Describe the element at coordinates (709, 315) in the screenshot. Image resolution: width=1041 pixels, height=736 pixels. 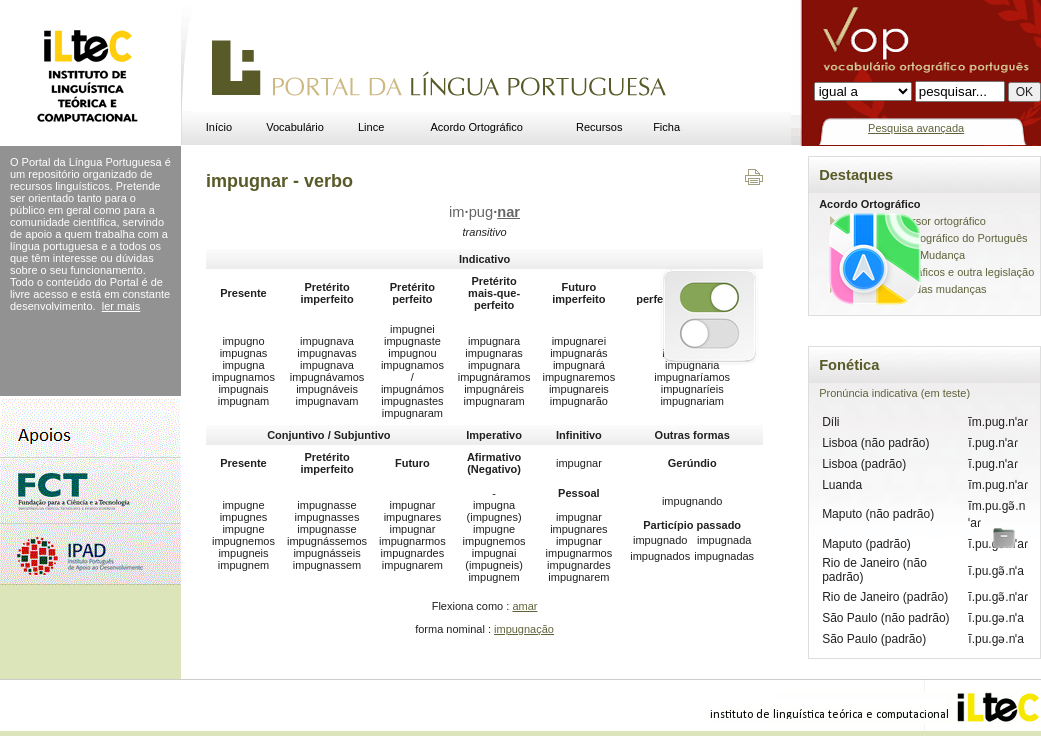
I see `open desktop preferences or settings` at that location.